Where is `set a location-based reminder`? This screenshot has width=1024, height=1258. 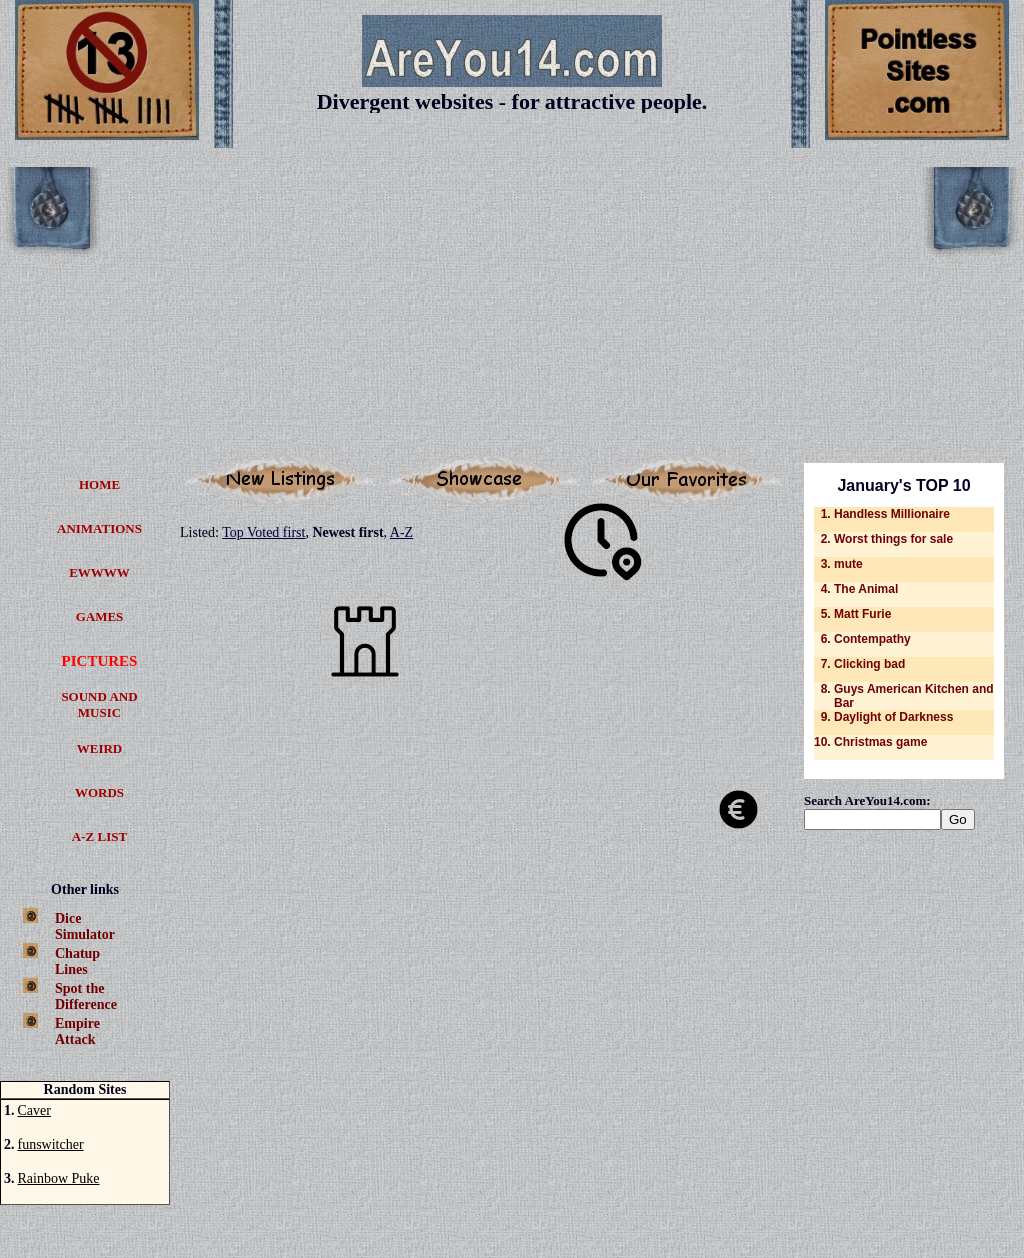
set a location-based reminder is located at coordinates (601, 540).